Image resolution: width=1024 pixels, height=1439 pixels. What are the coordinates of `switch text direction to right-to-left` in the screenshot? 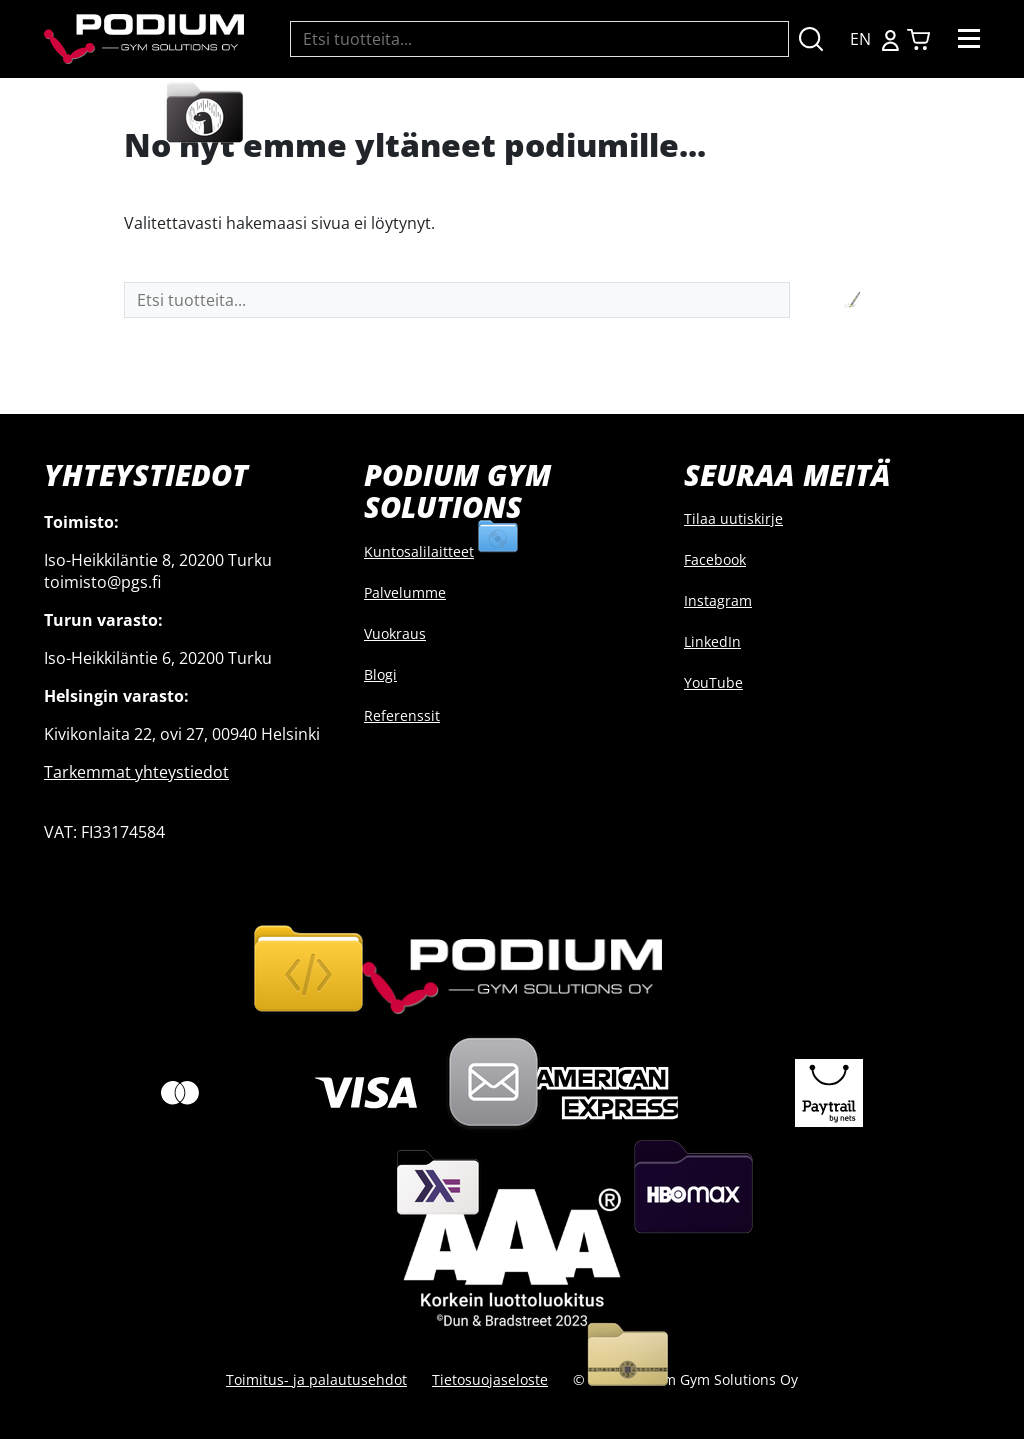 It's located at (852, 300).